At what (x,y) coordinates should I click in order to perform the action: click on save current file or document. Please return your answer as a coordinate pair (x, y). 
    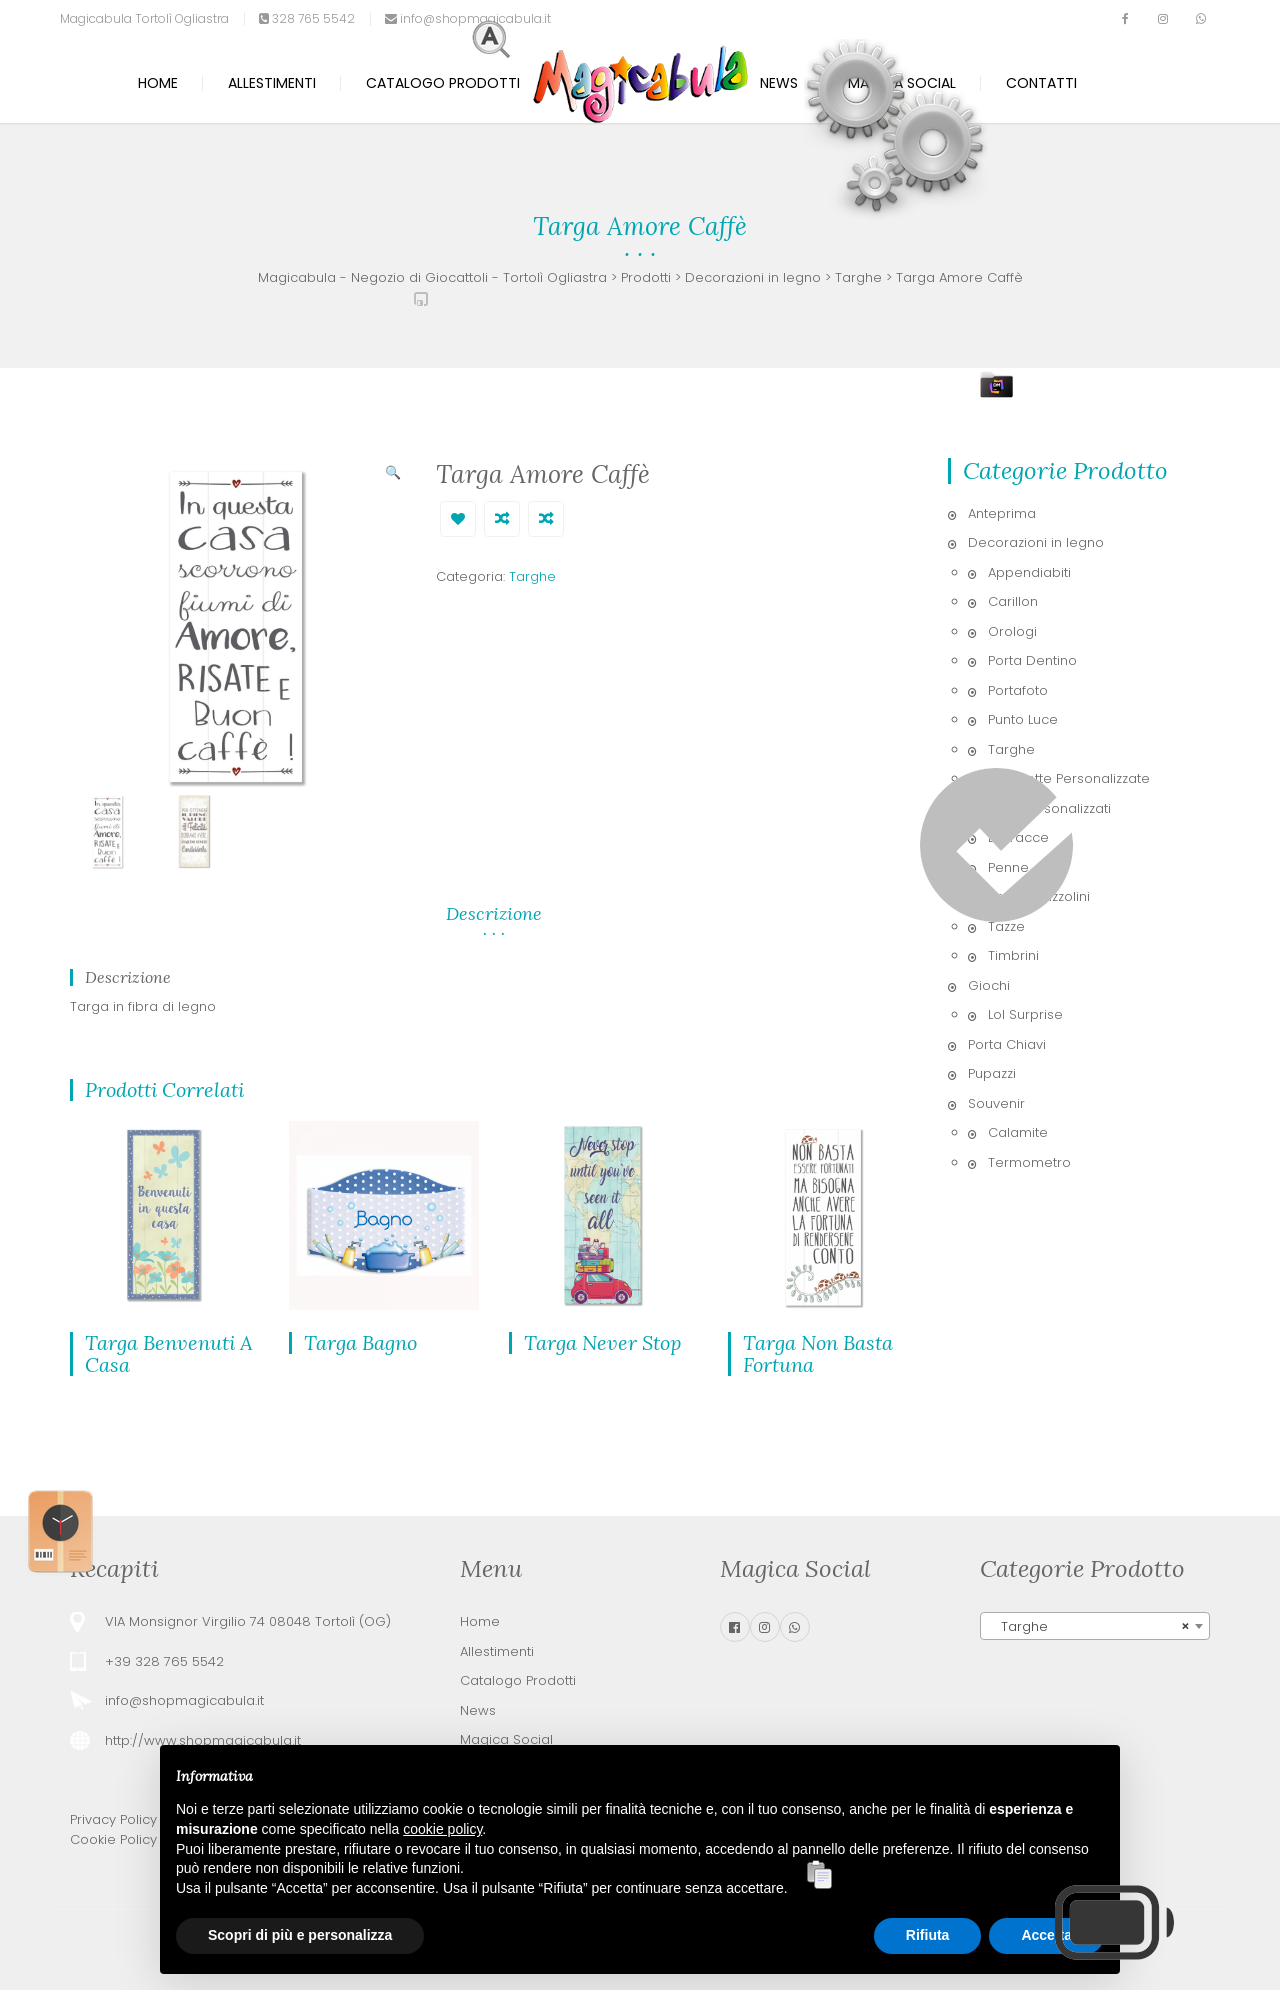
    Looking at the image, I should click on (421, 299).